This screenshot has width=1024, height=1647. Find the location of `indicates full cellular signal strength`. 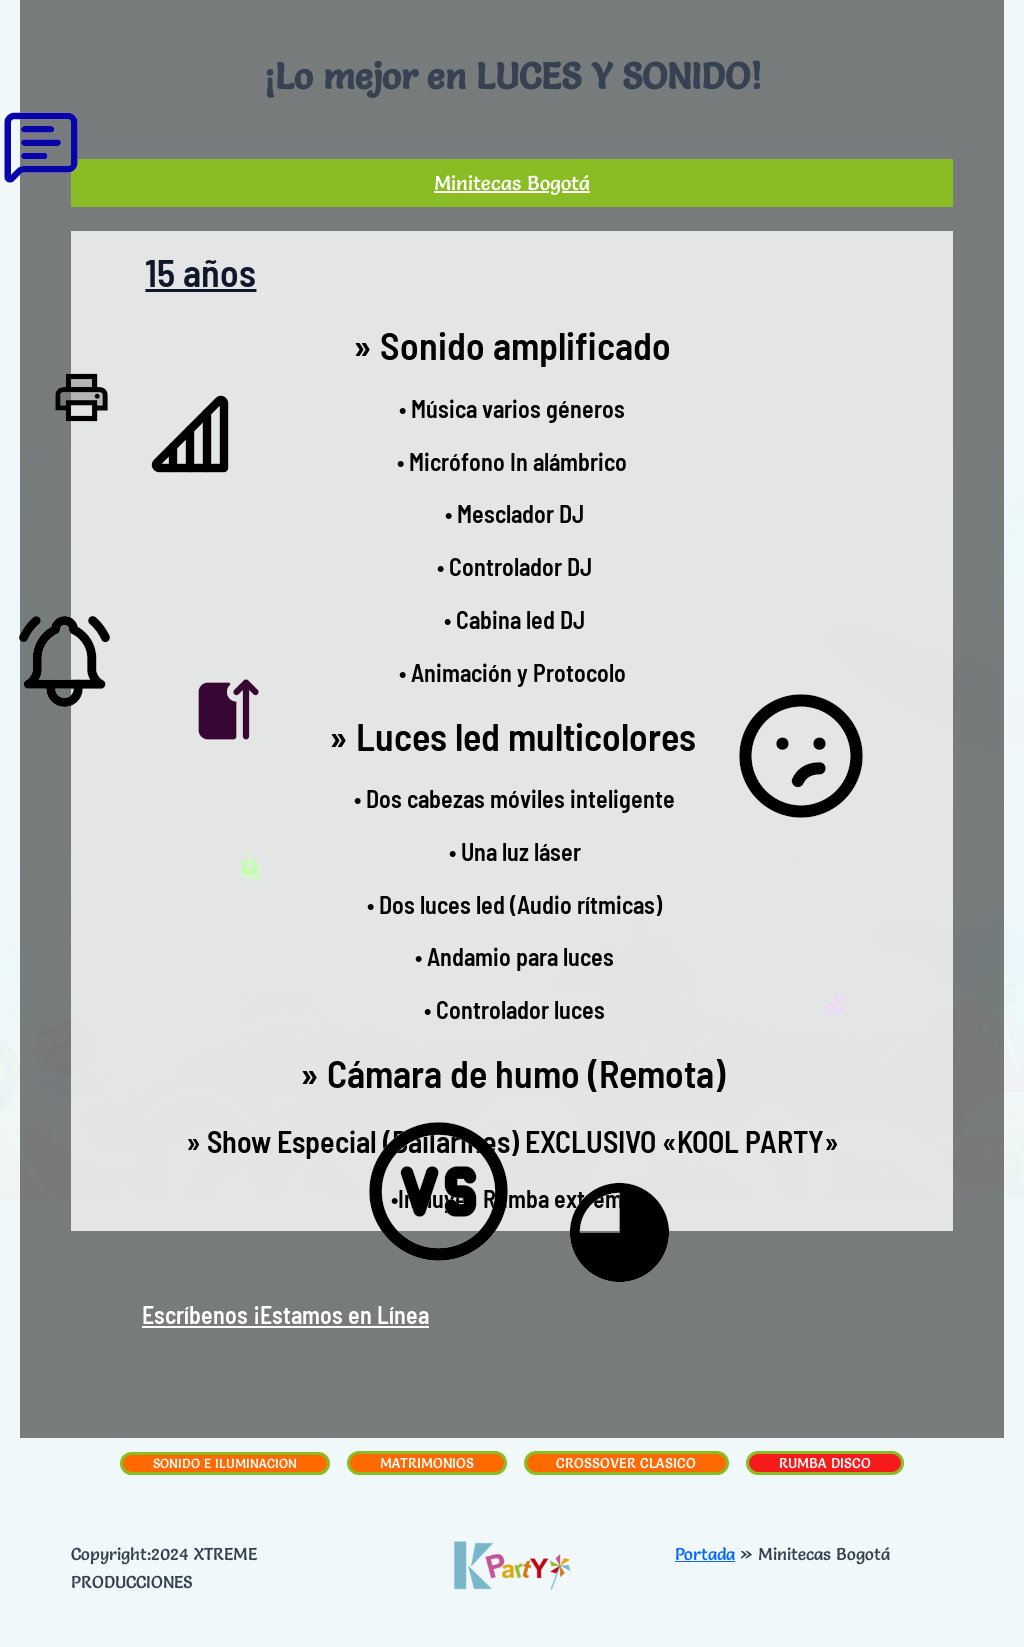

indicates full cellular signal strength is located at coordinates (190, 434).